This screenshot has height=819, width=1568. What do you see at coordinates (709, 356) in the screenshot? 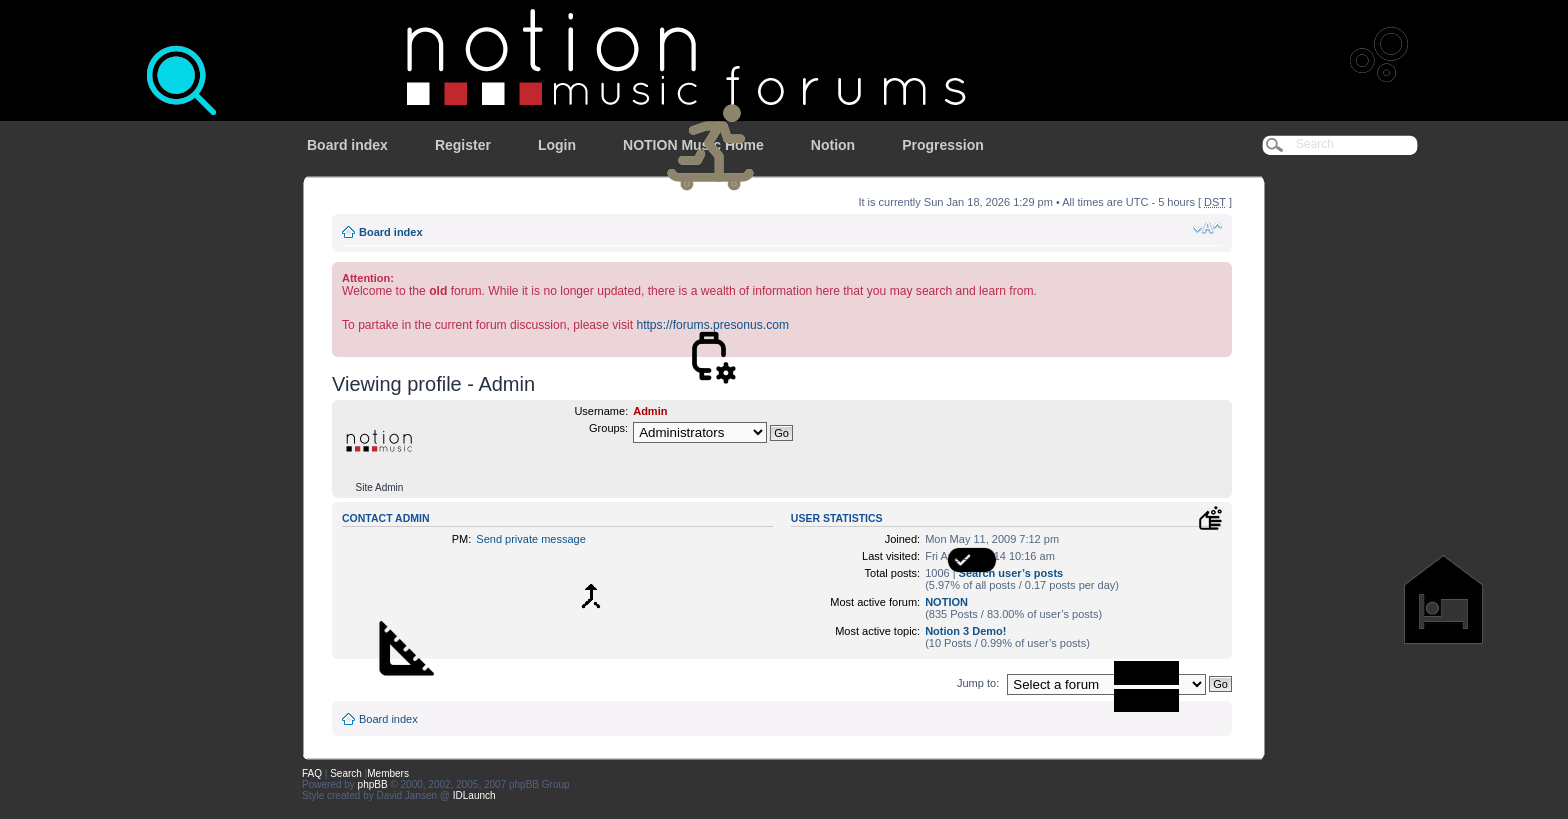
I see `access smartwatch settings` at bounding box center [709, 356].